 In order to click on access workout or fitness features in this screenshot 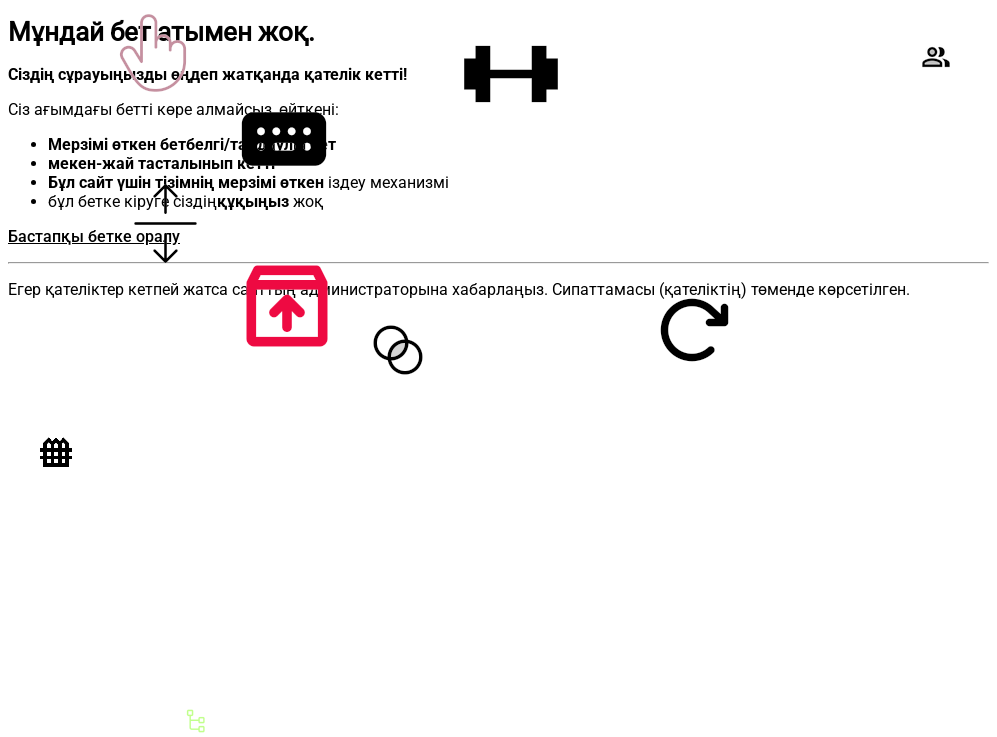, I will do `click(511, 74)`.